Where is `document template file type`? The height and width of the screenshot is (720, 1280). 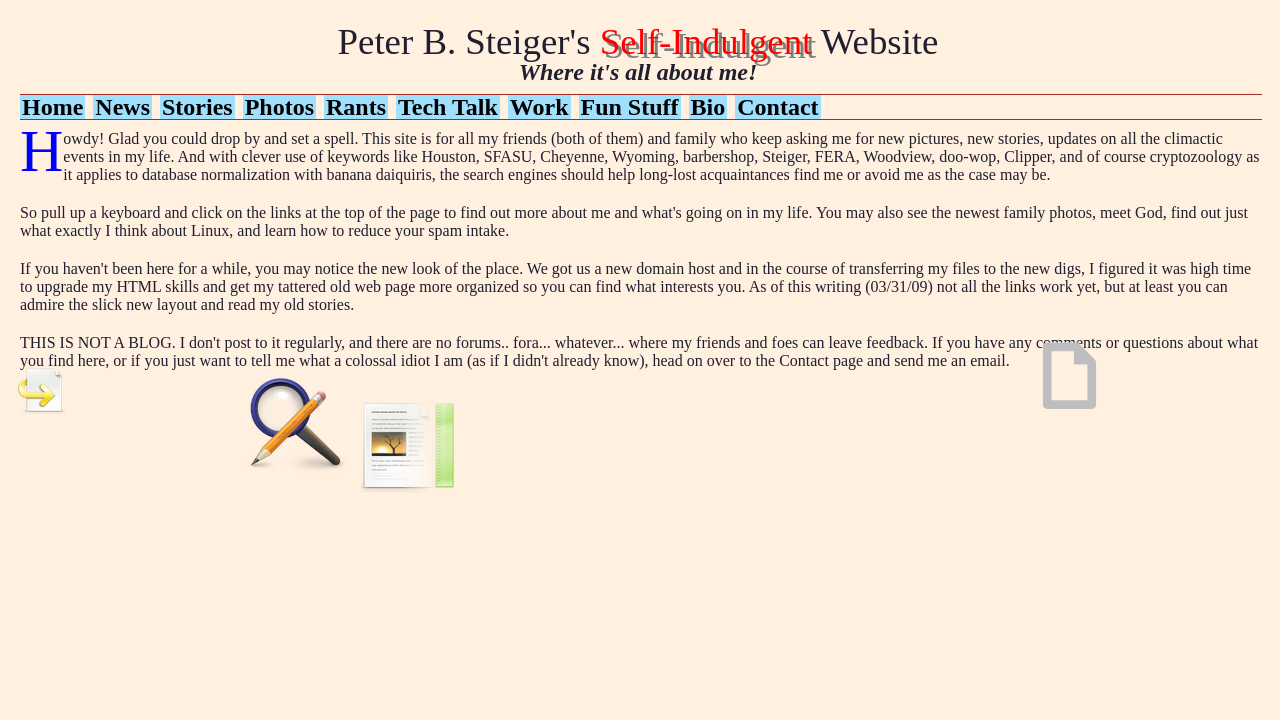 document template file type is located at coordinates (407, 445).